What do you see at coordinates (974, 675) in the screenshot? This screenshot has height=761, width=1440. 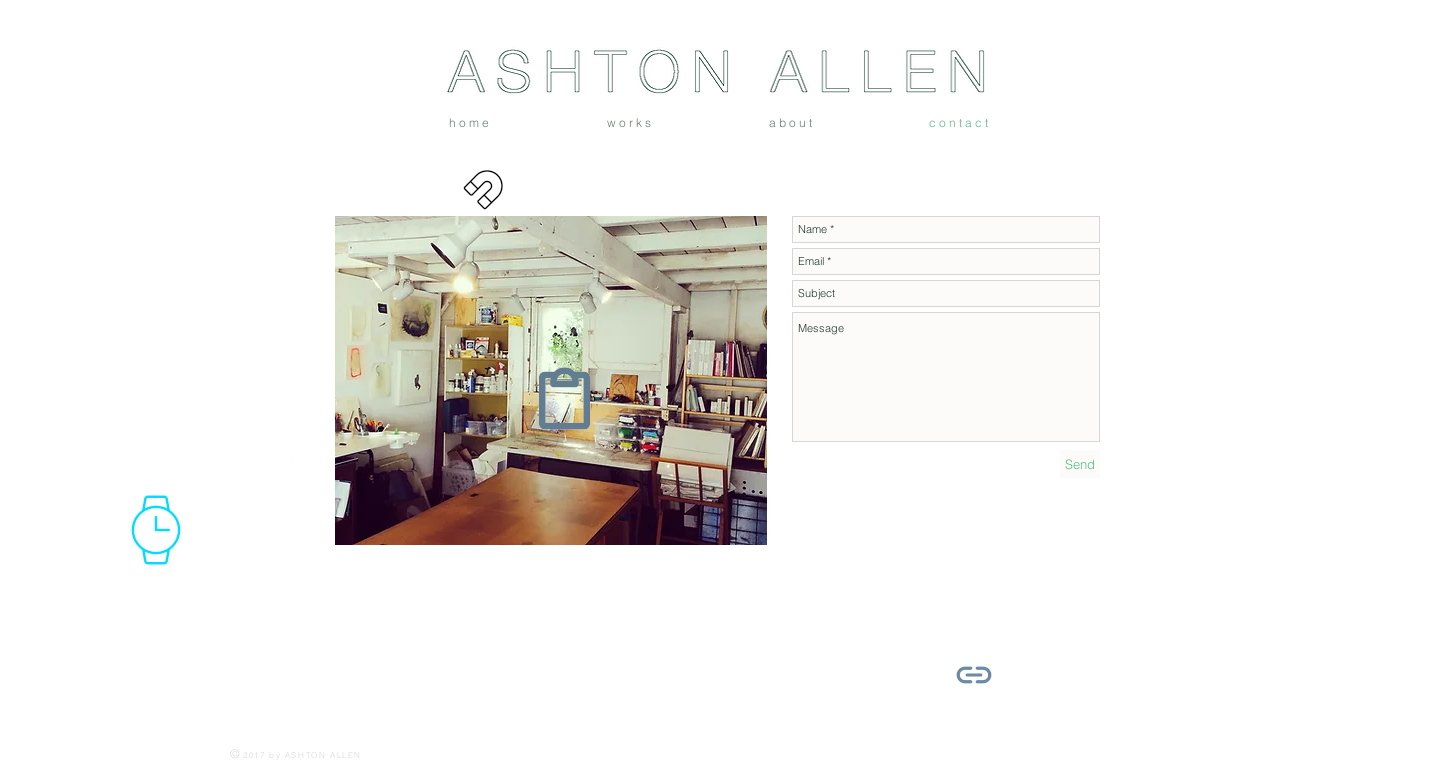 I see `copy link to clipboard` at bounding box center [974, 675].